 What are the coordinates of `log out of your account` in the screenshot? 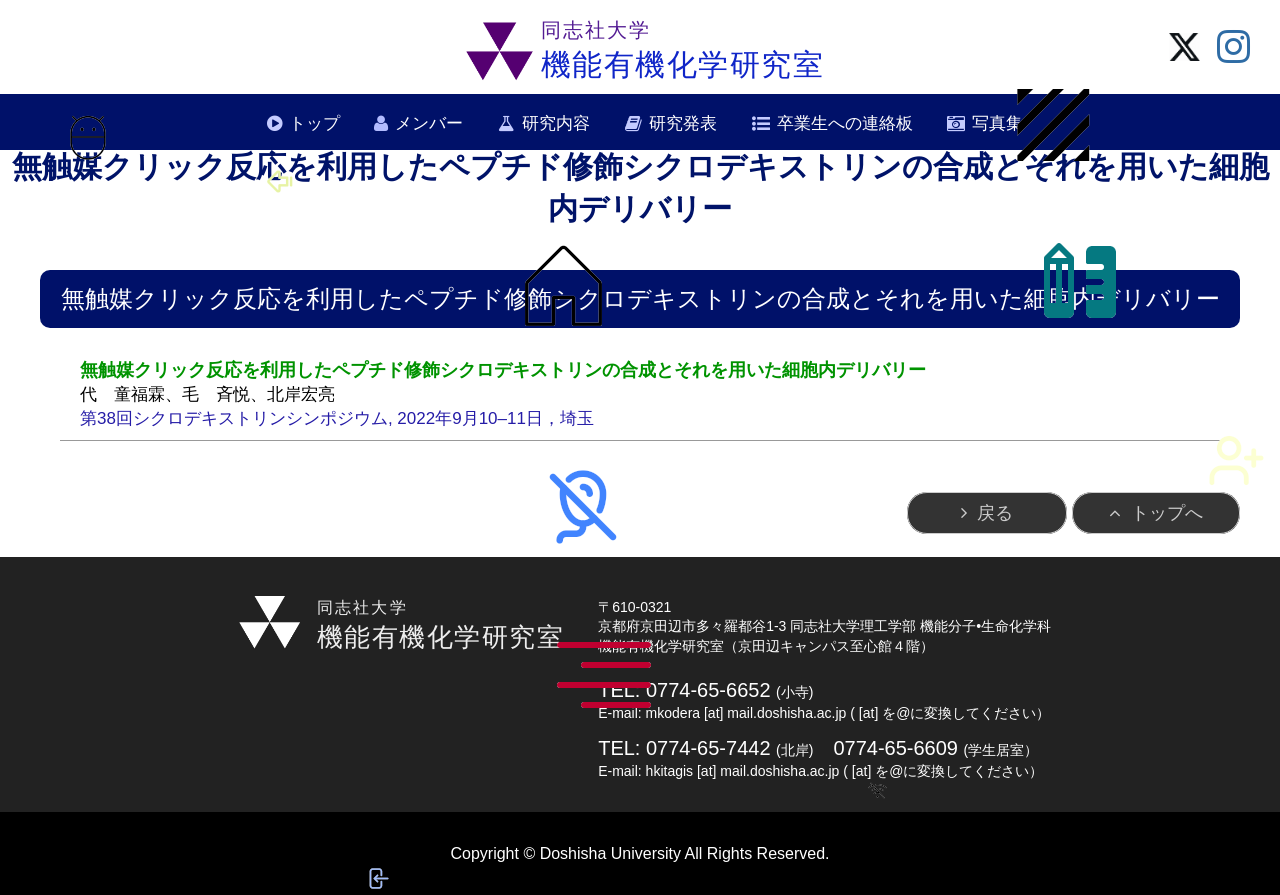 It's located at (377, 878).